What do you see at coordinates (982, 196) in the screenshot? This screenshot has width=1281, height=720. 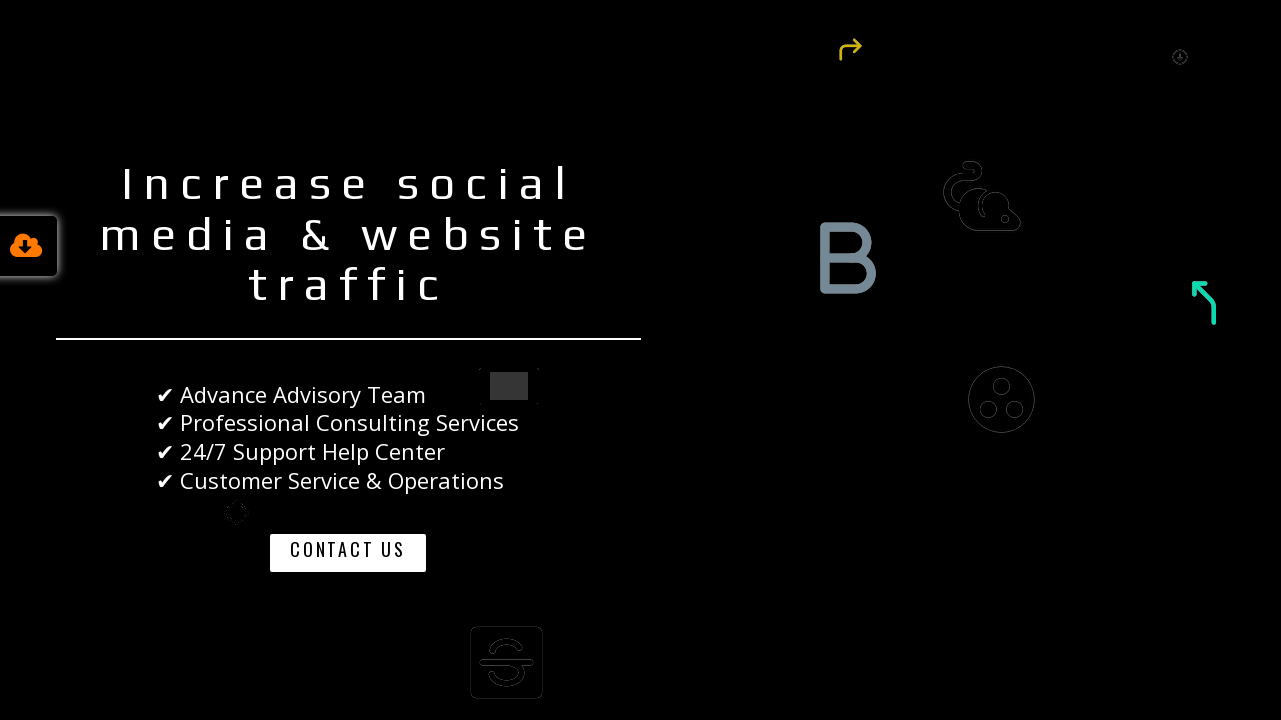 I see `request pest control services for rodents` at bounding box center [982, 196].